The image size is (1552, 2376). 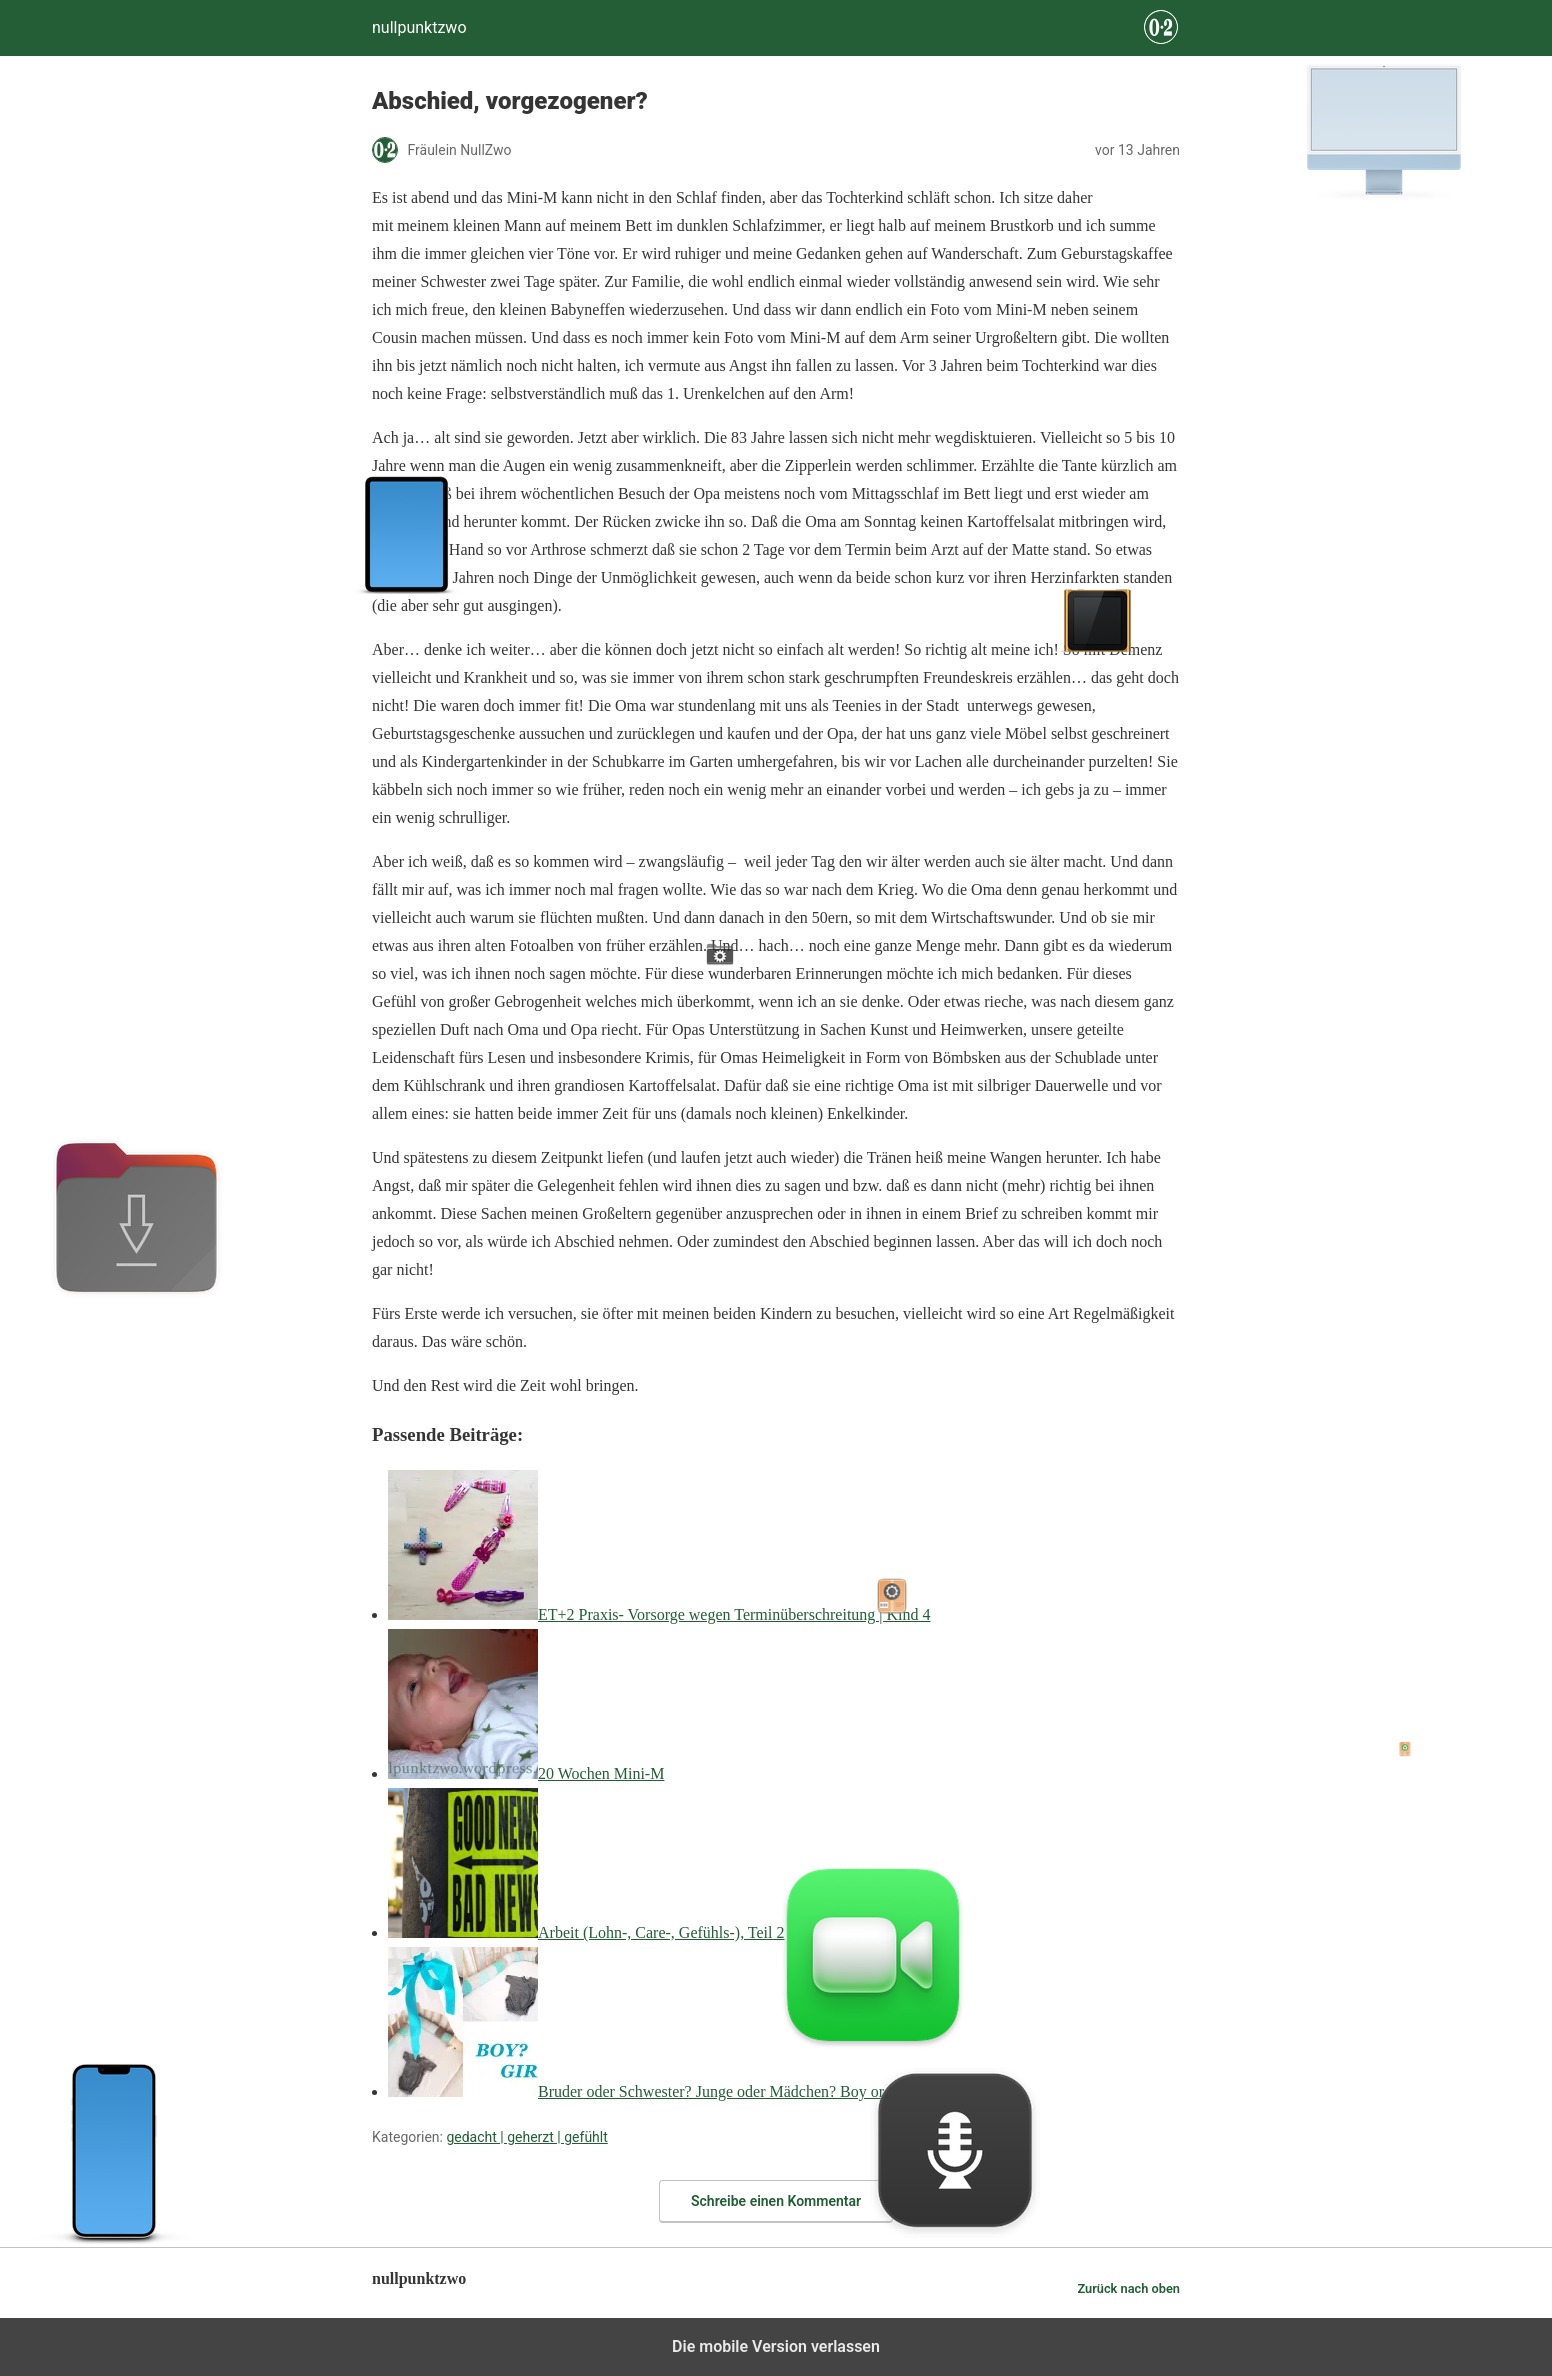 I want to click on iPod nano device in orange, so click(x=1097, y=620).